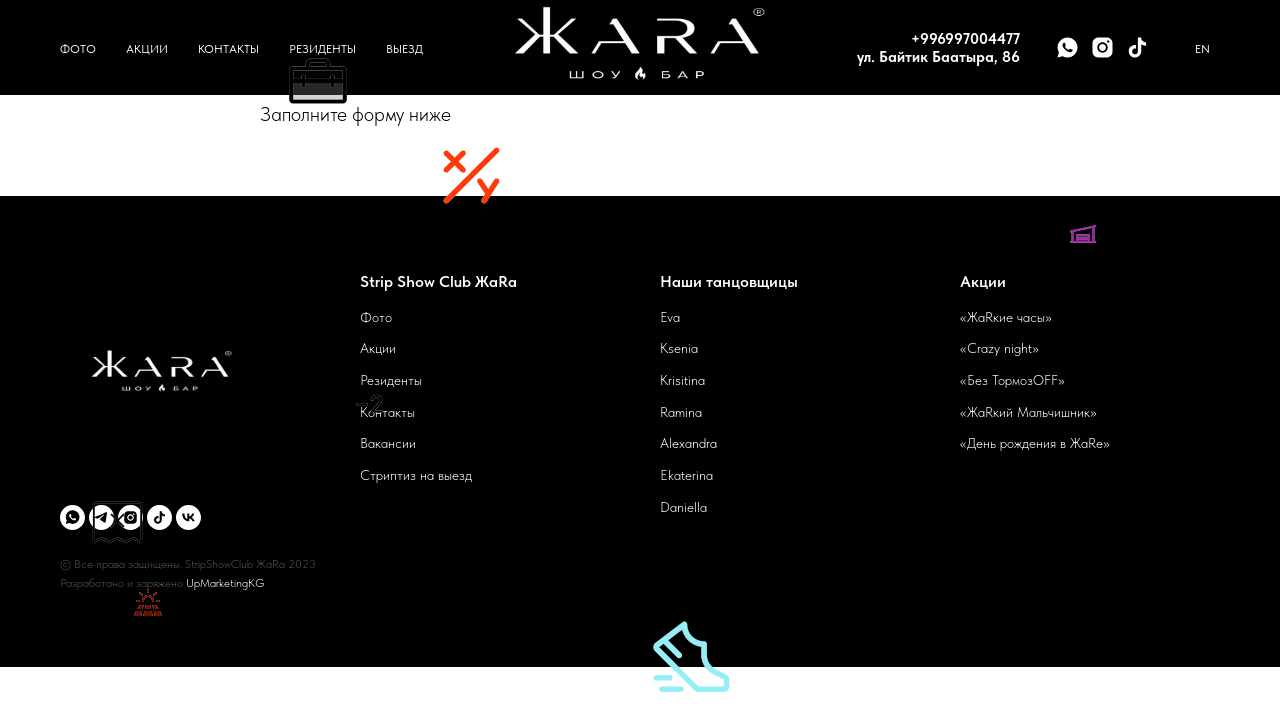 This screenshot has width=1280, height=720. Describe the element at coordinates (318, 83) in the screenshot. I see `access tools and settings` at that location.